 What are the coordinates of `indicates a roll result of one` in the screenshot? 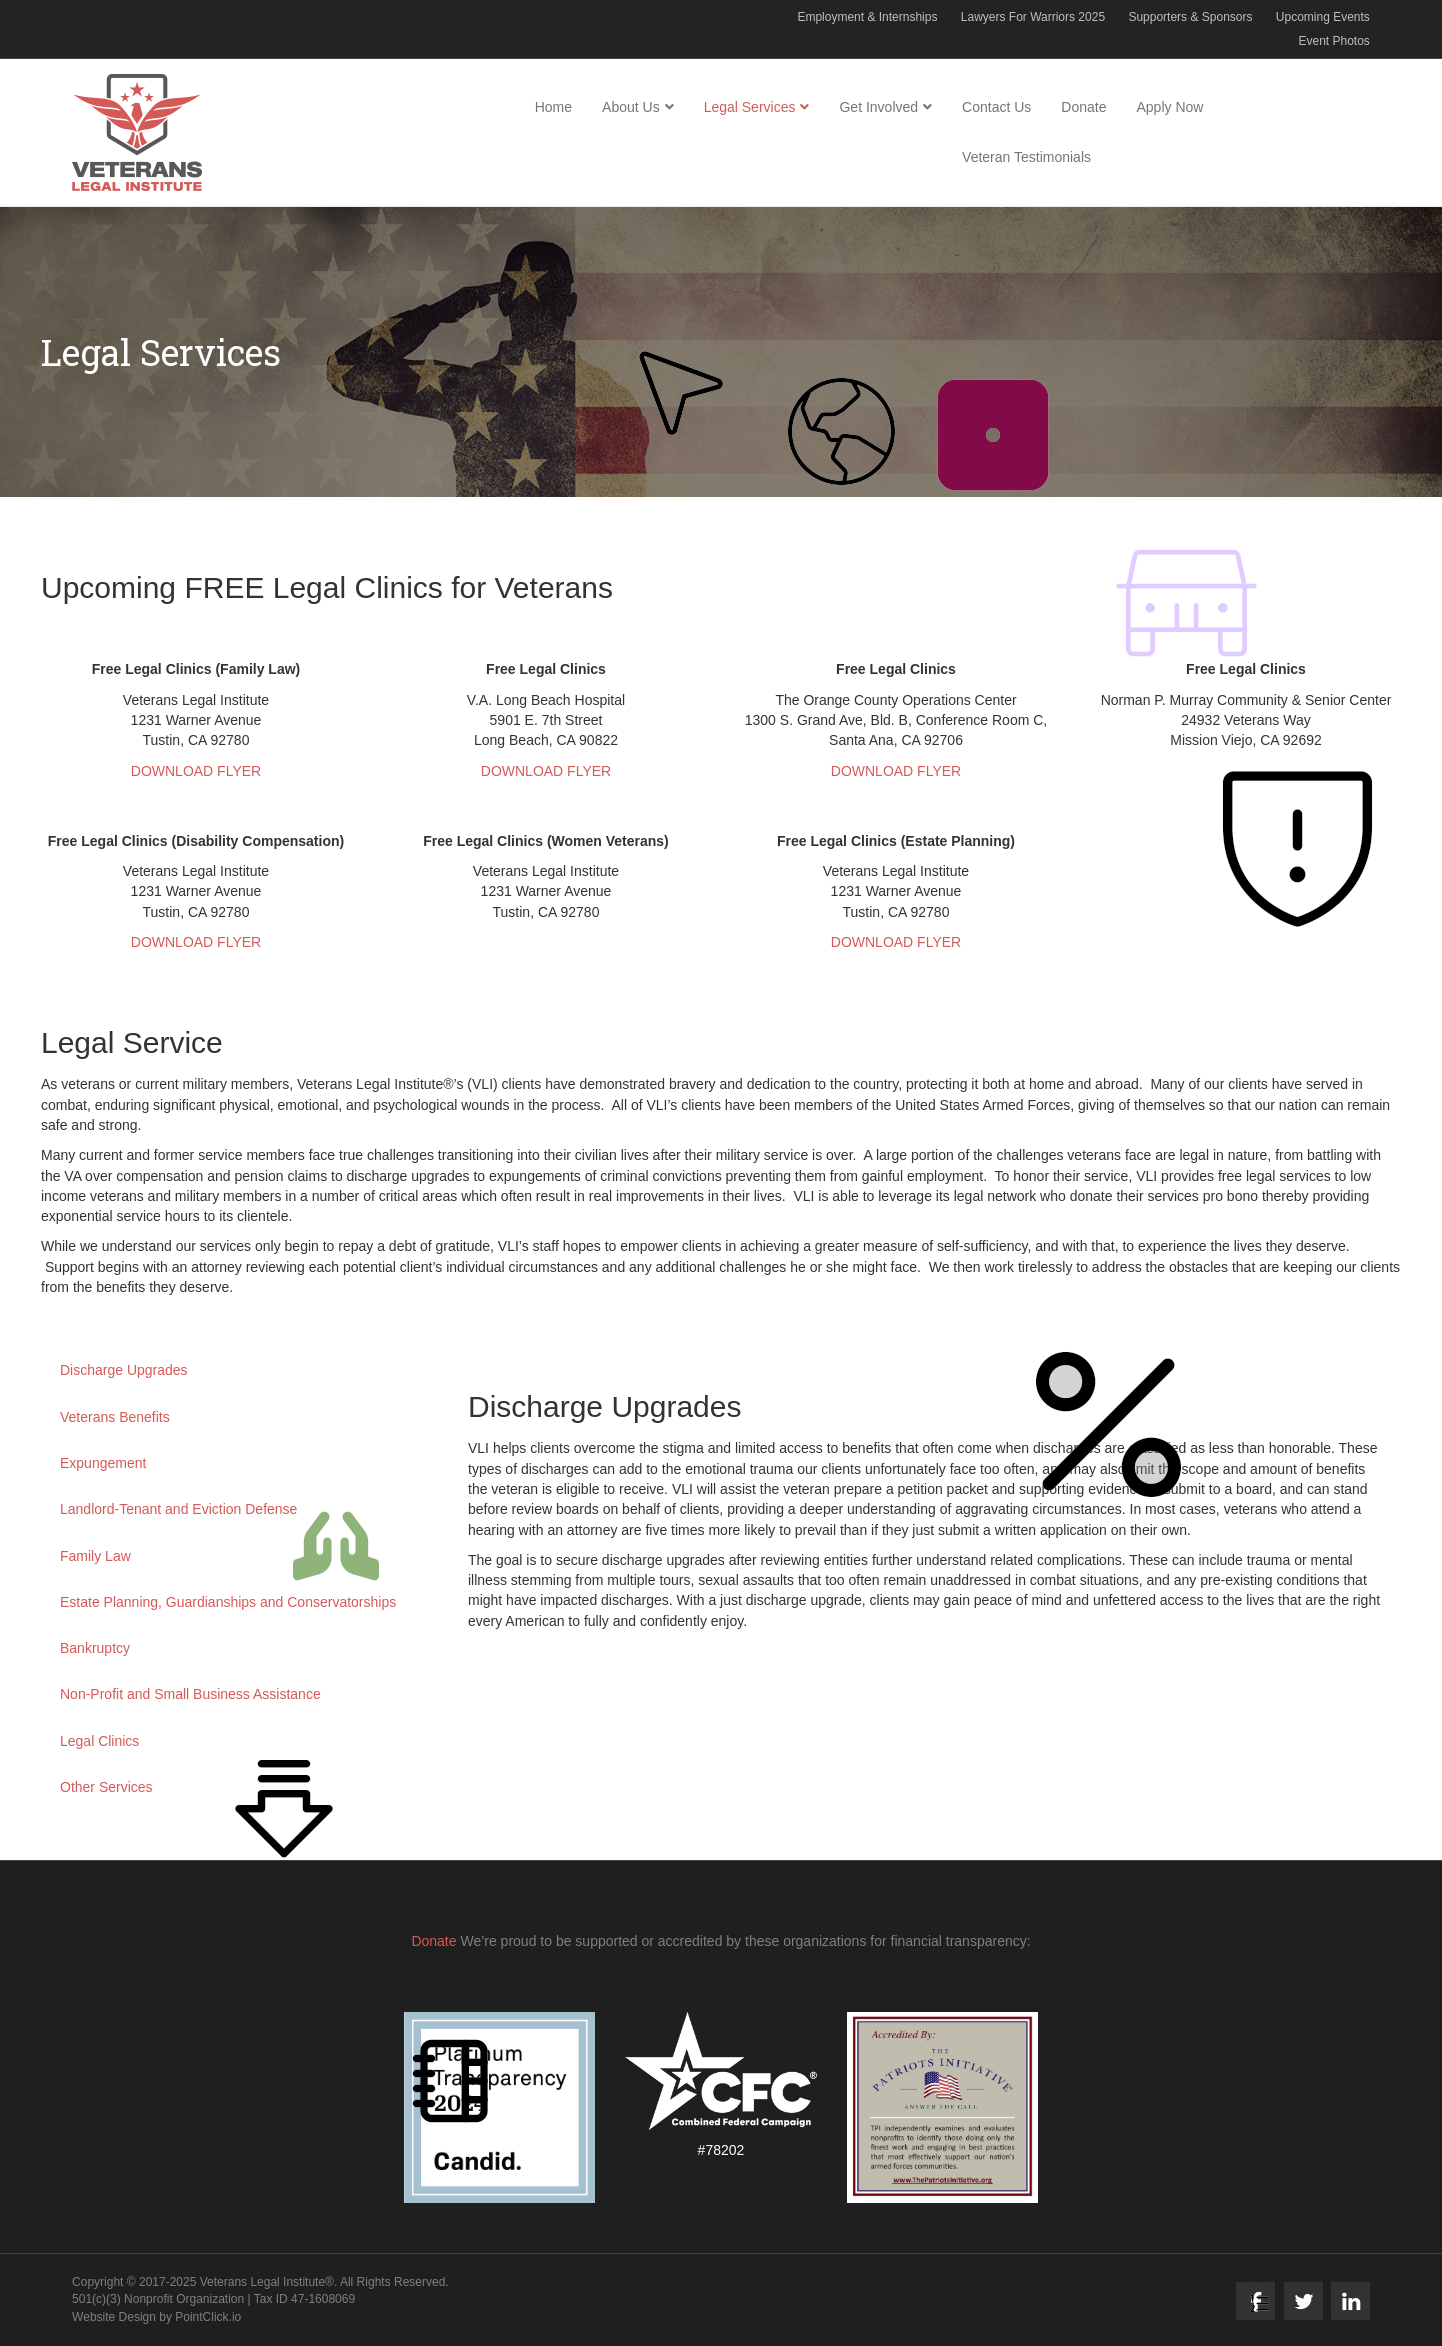 It's located at (993, 435).